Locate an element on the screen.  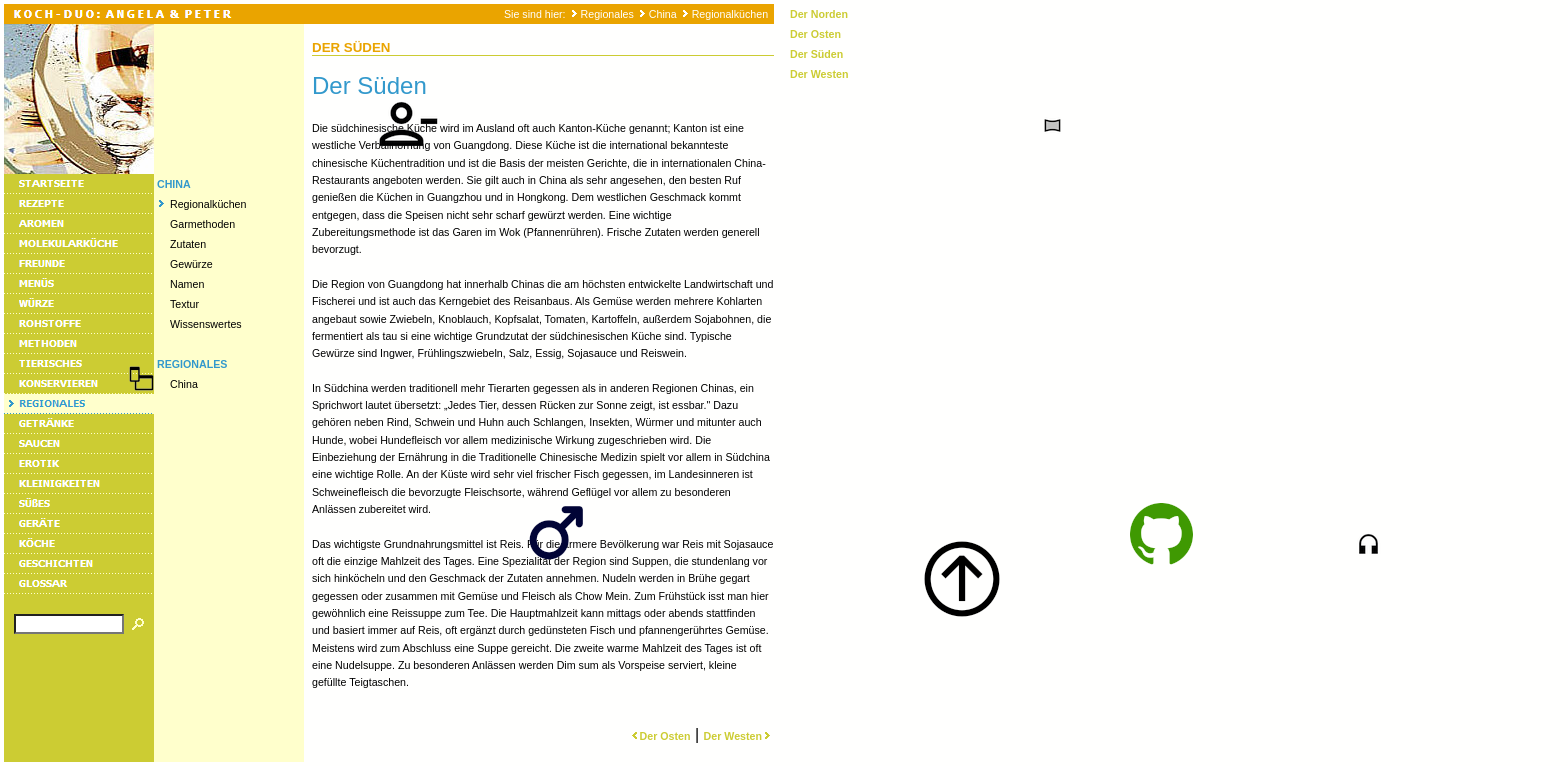
toggle editor layout arrangement is located at coordinates (141, 378).